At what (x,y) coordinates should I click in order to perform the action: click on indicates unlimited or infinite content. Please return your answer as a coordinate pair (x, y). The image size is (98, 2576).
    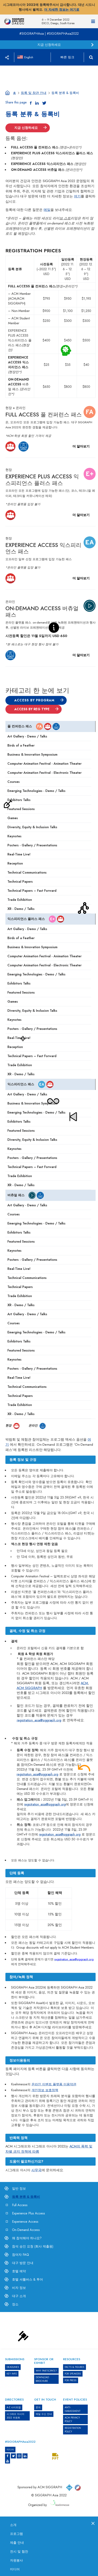
    Looking at the image, I should click on (53, 1101).